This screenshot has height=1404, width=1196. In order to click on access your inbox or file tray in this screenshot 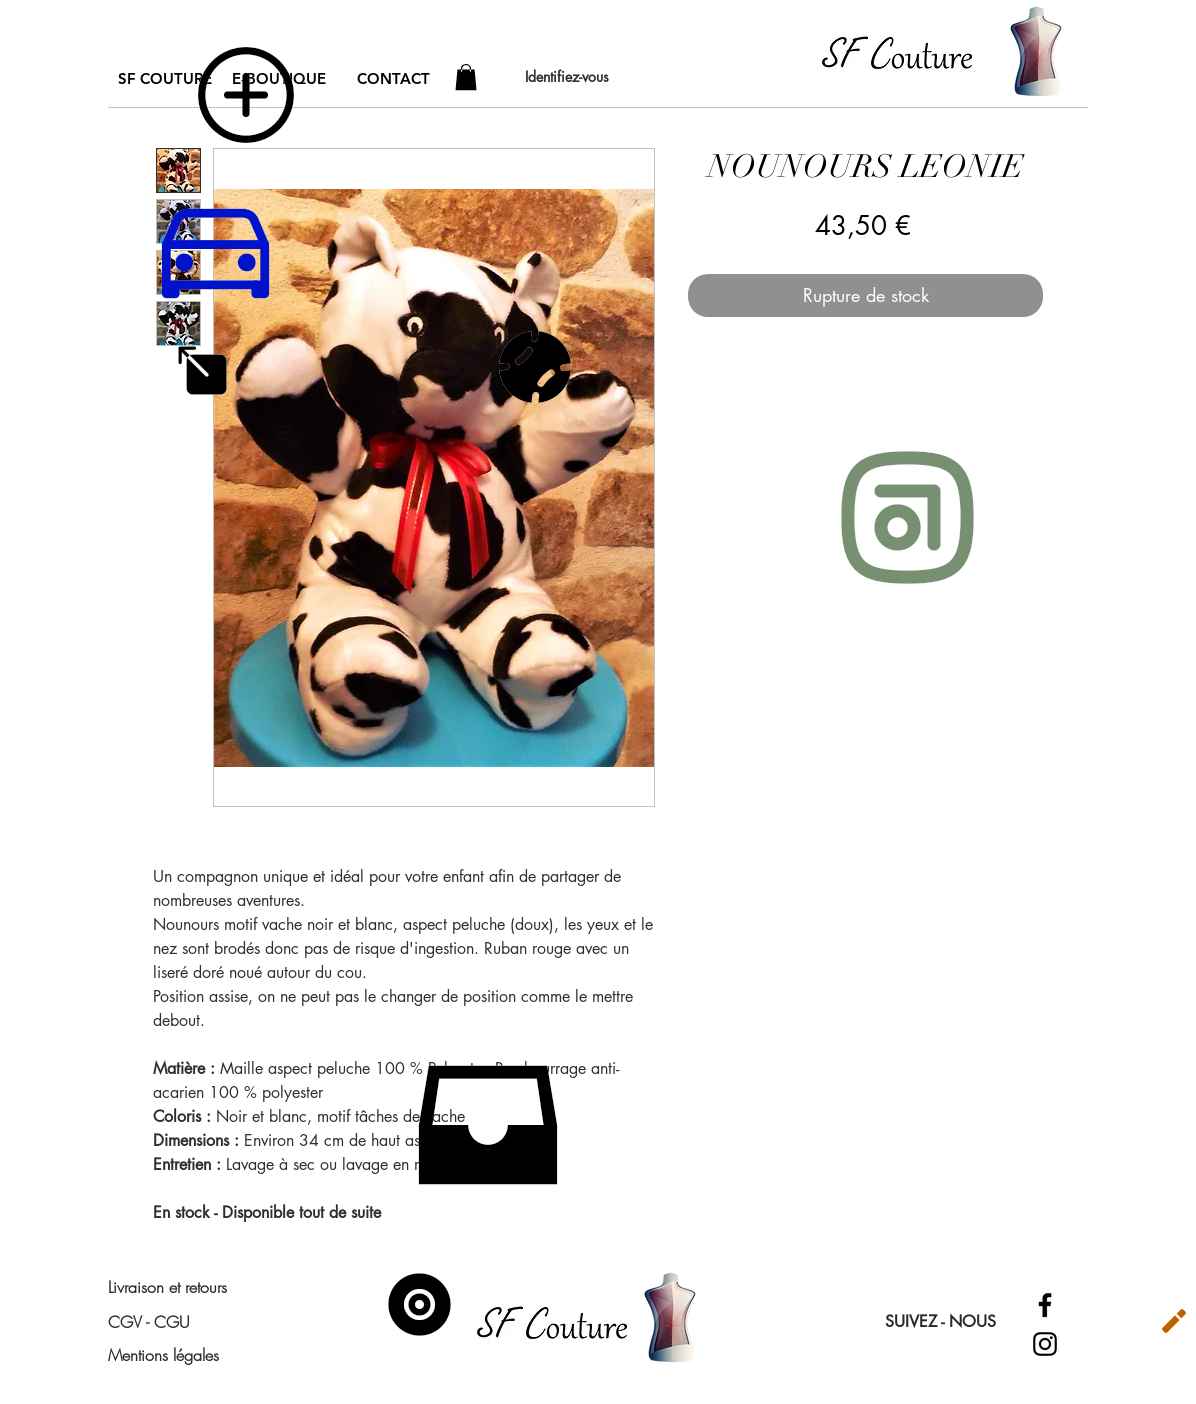, I will do `click(488, 1125)`.